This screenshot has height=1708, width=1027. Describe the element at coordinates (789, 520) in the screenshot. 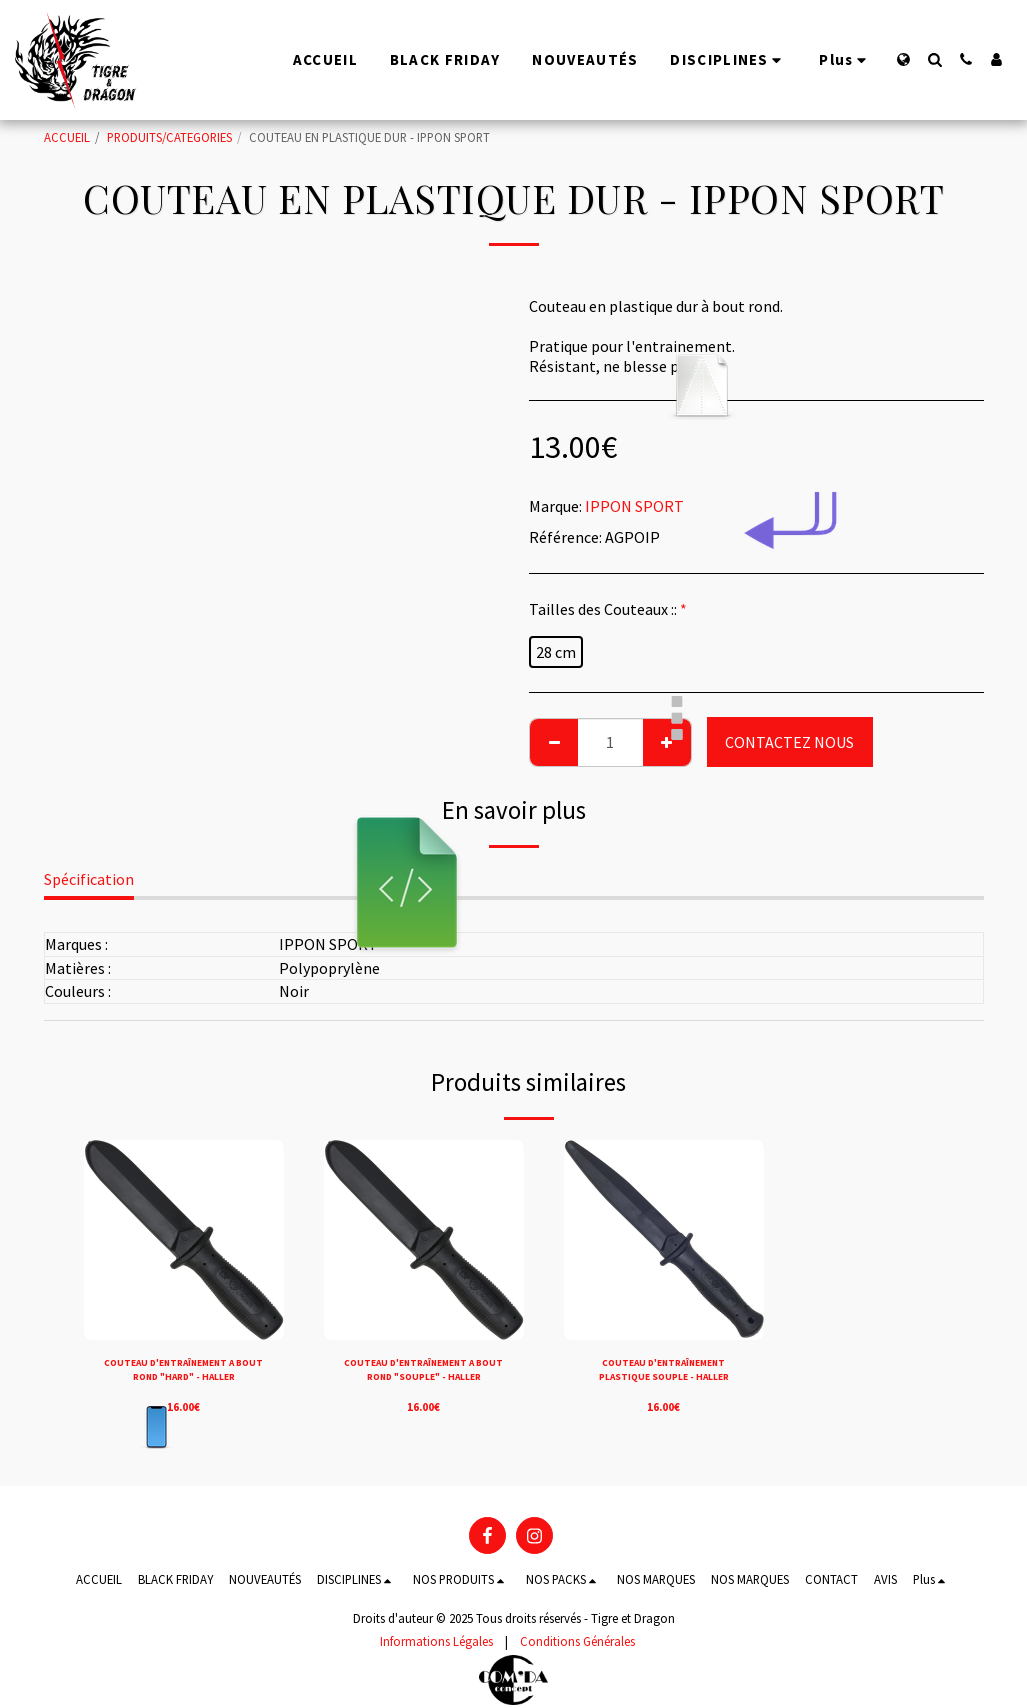

I see `reply to all recipients of an email` at that location.